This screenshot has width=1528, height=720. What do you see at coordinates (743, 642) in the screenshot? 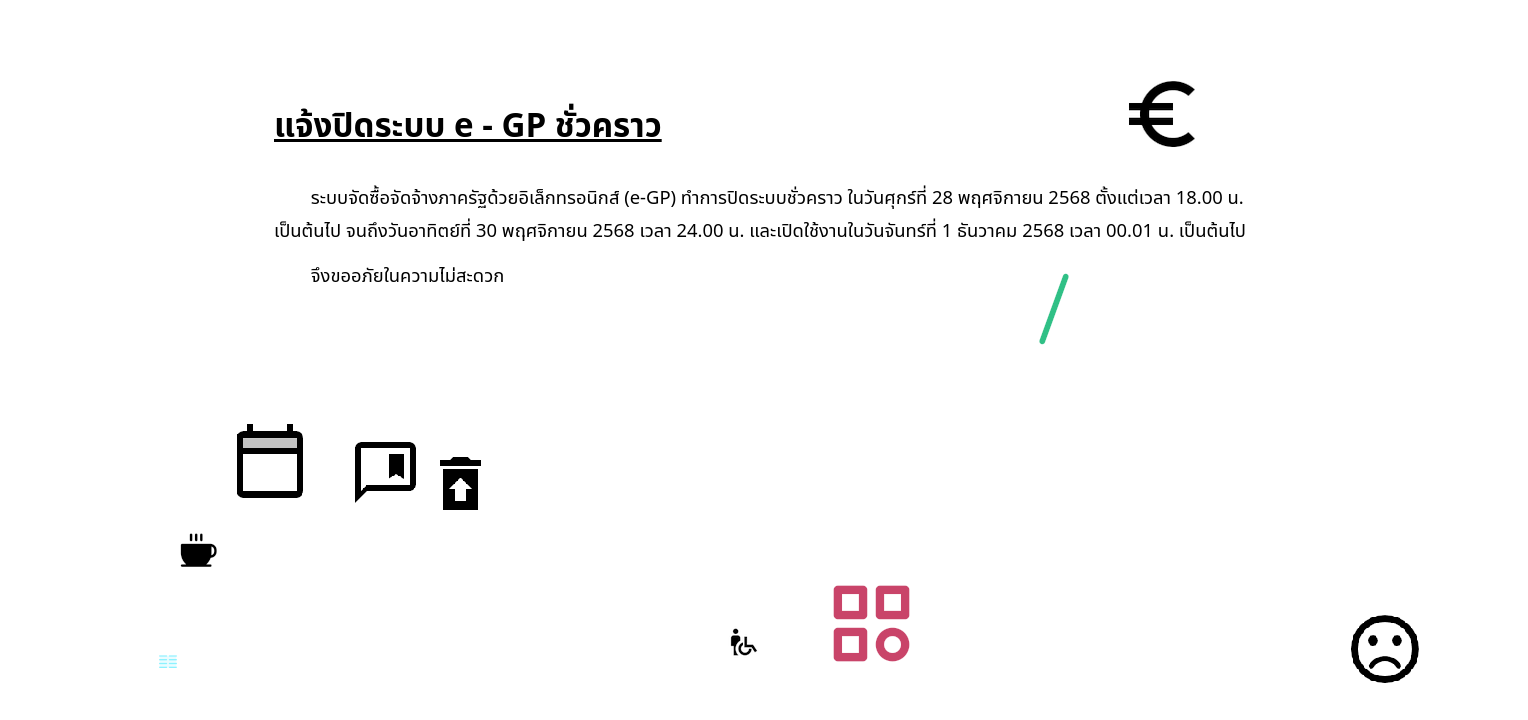
I see `wheelchair pickup location` at bounding box center [743, 642].